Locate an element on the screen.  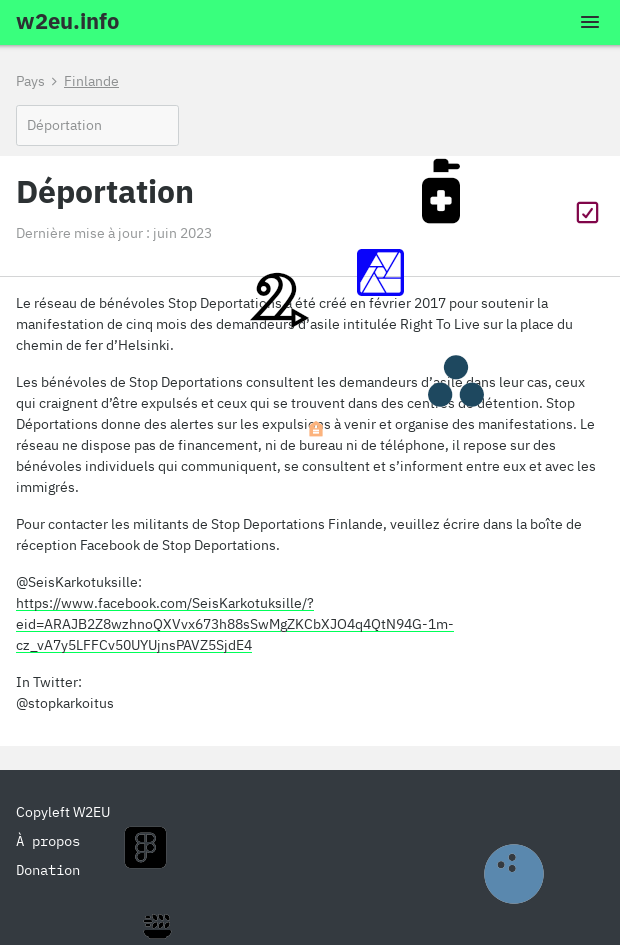
open Figma design app is located at coordinates (145, 847).